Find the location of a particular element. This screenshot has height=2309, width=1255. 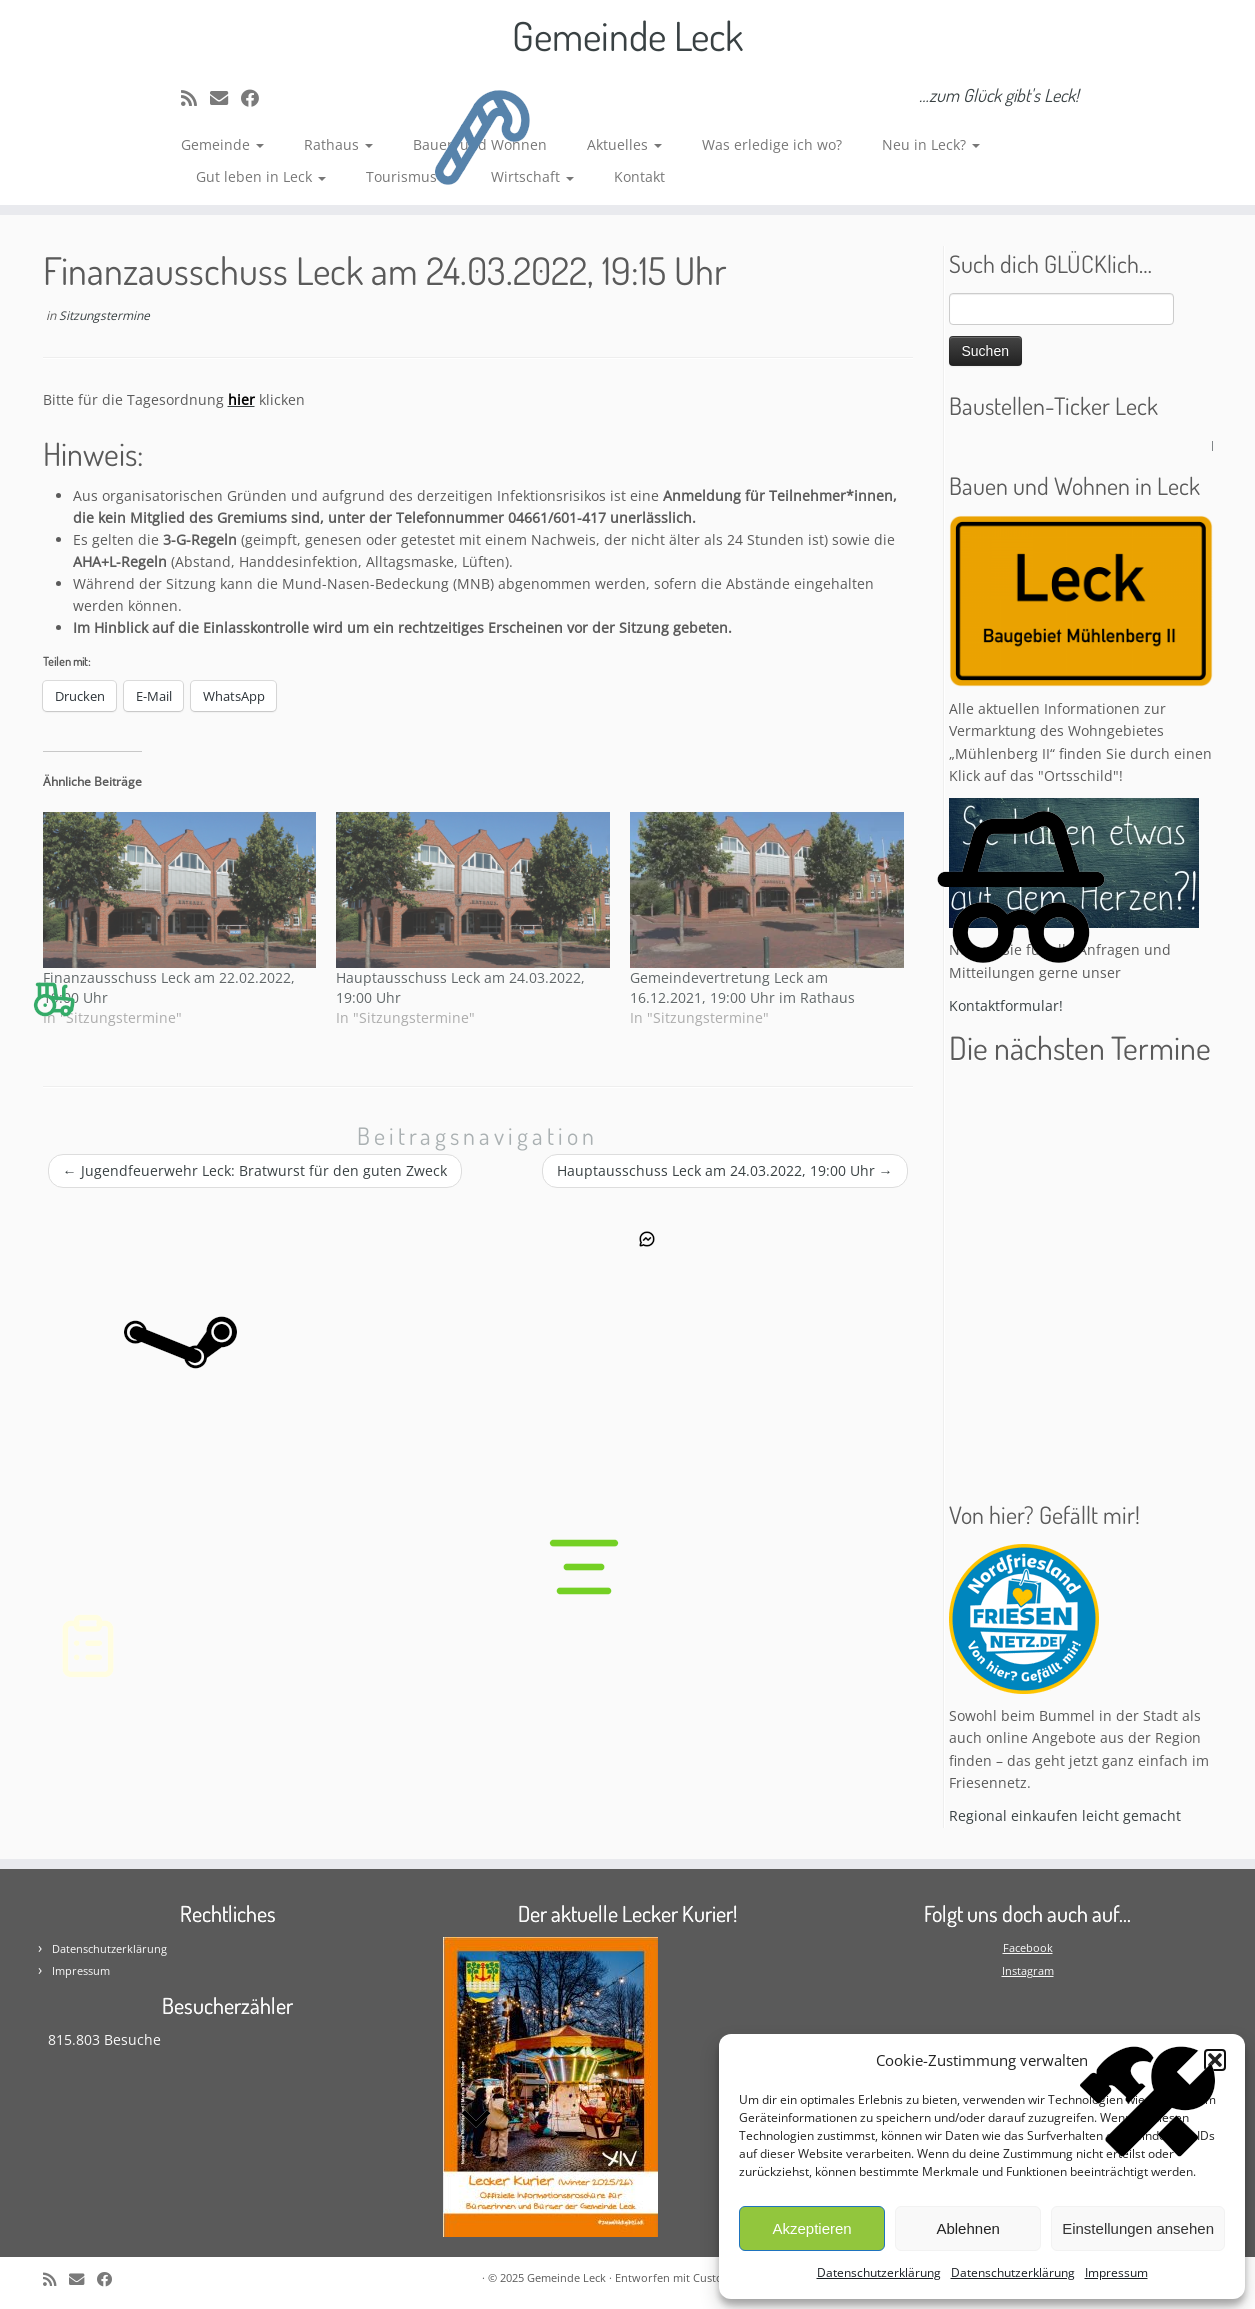

view task list or checklist is located at coordinates (88, 1646).